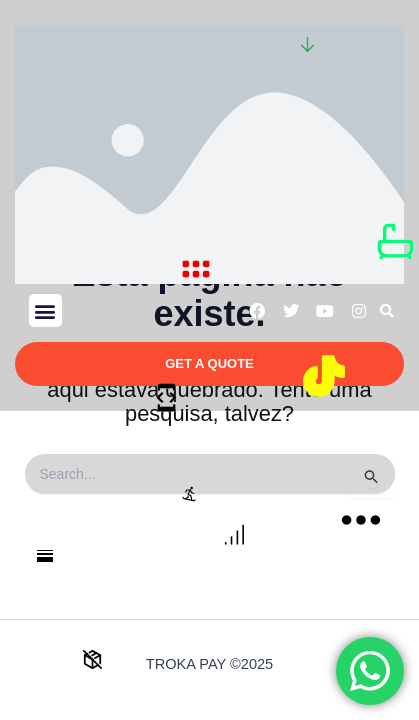 The width and height of the screenshot is (419, 720). I want to click on download a file or content, so click(307, 44).